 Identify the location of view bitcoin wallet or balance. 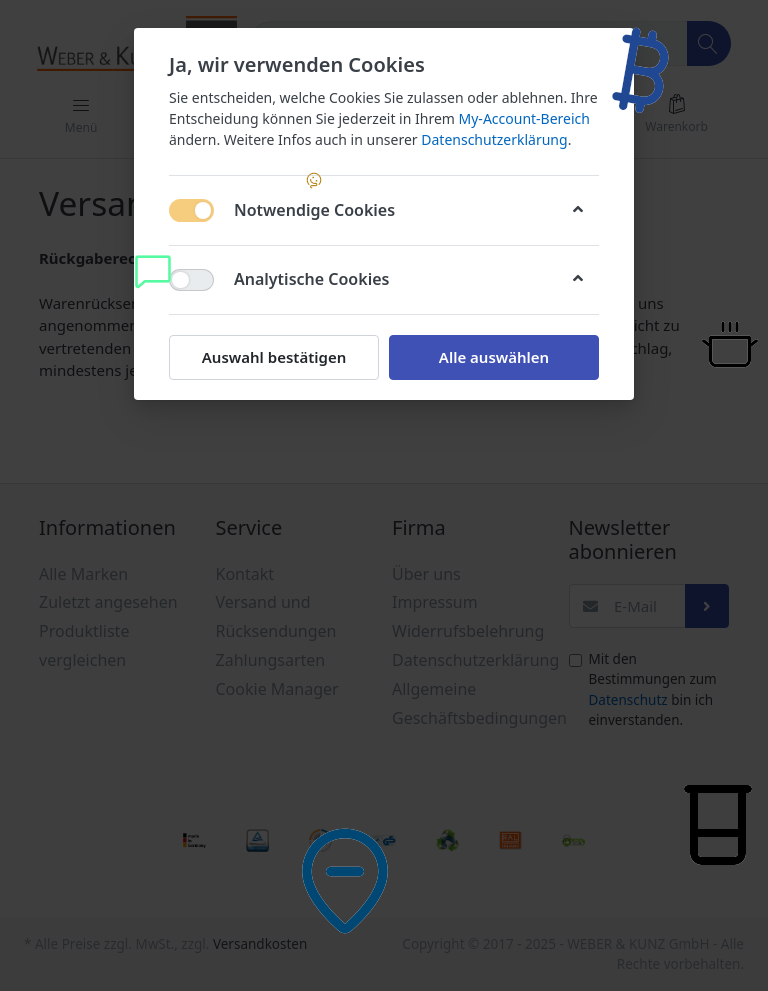
(642, 71).